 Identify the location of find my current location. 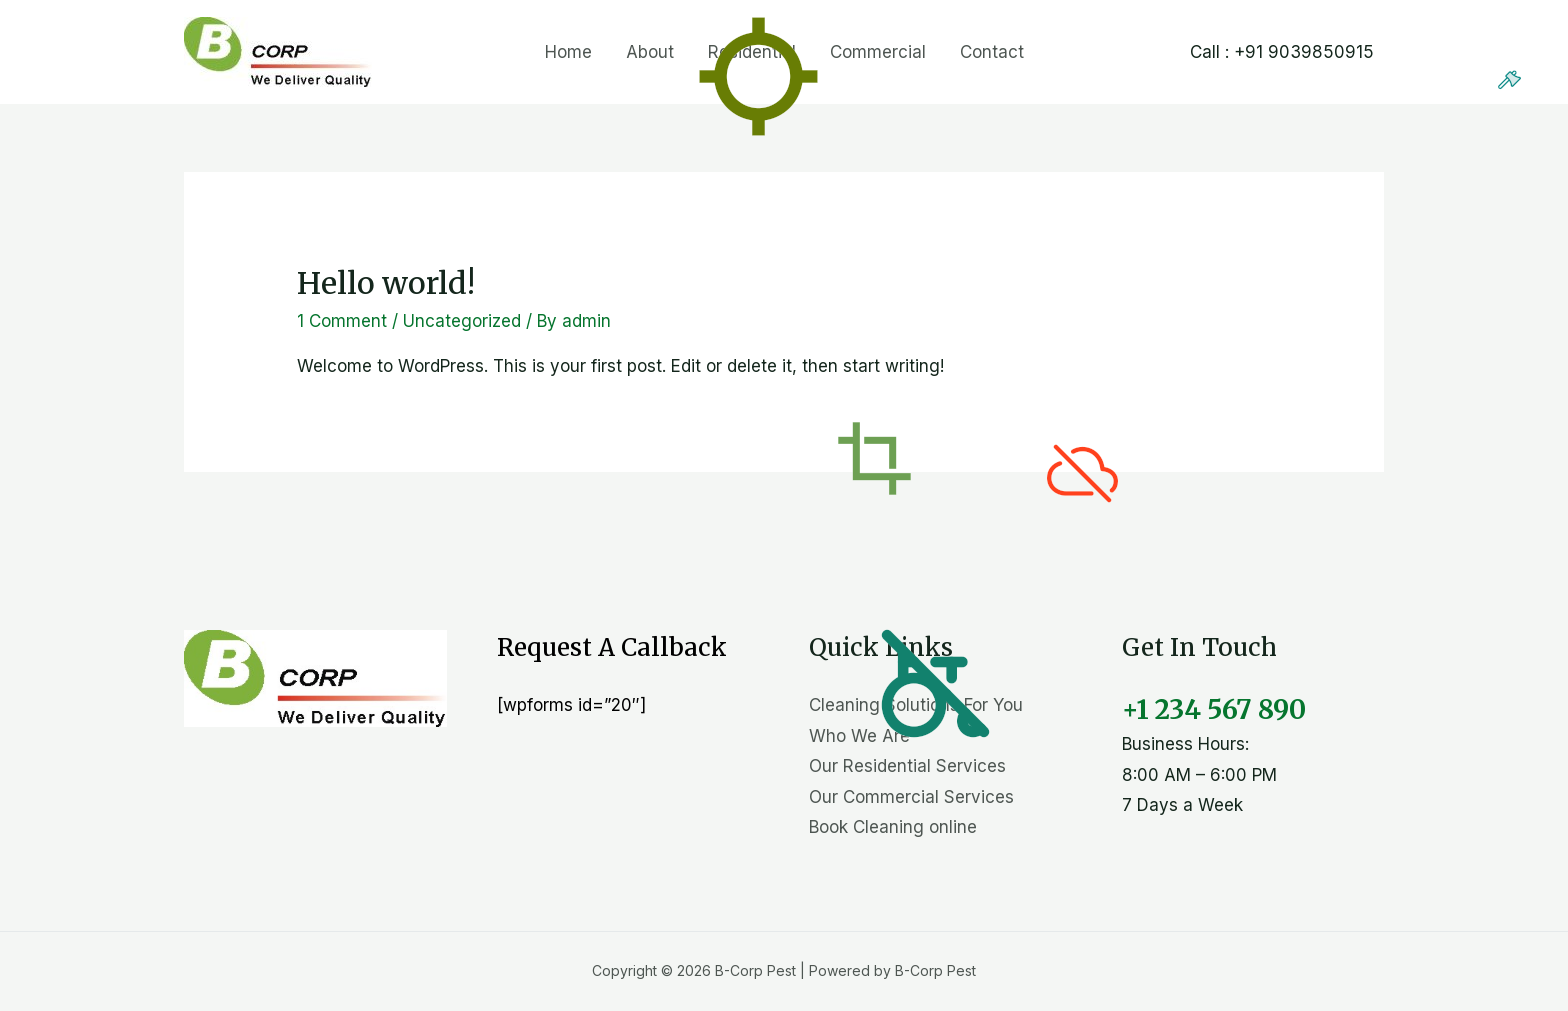
(758, 76).